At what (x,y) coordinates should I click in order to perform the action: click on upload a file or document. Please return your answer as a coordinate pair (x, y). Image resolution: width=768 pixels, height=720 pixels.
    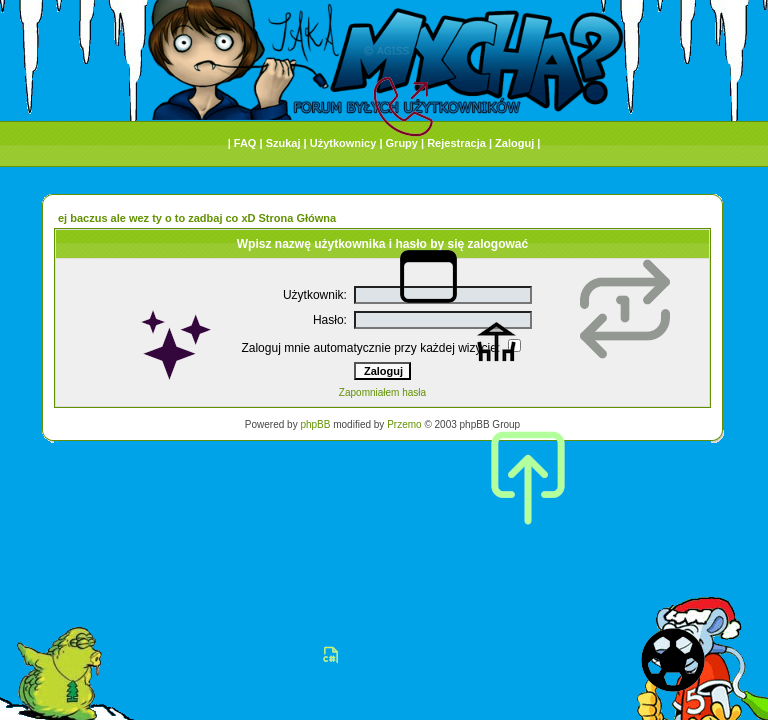
    Looking at the image, I should click on (528, 478).